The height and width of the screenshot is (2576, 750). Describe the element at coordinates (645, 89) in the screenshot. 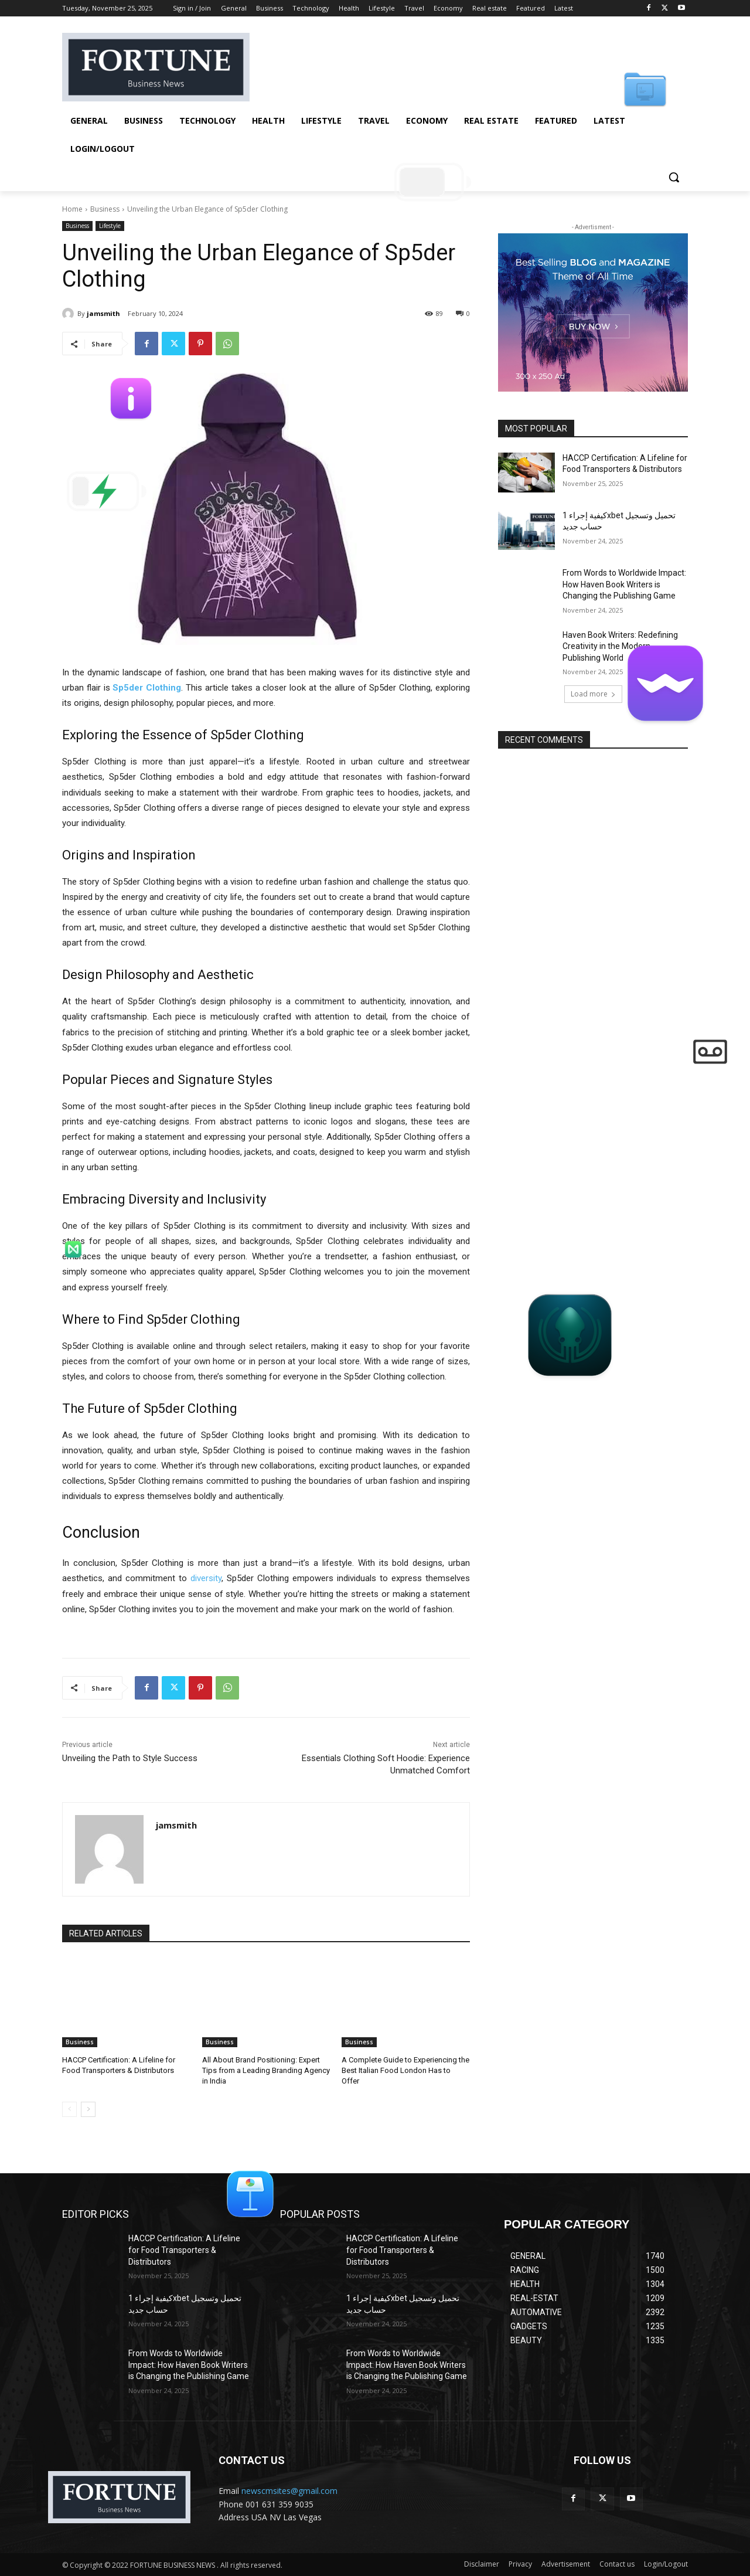

I see `open PC or windows computer folder` at that location.